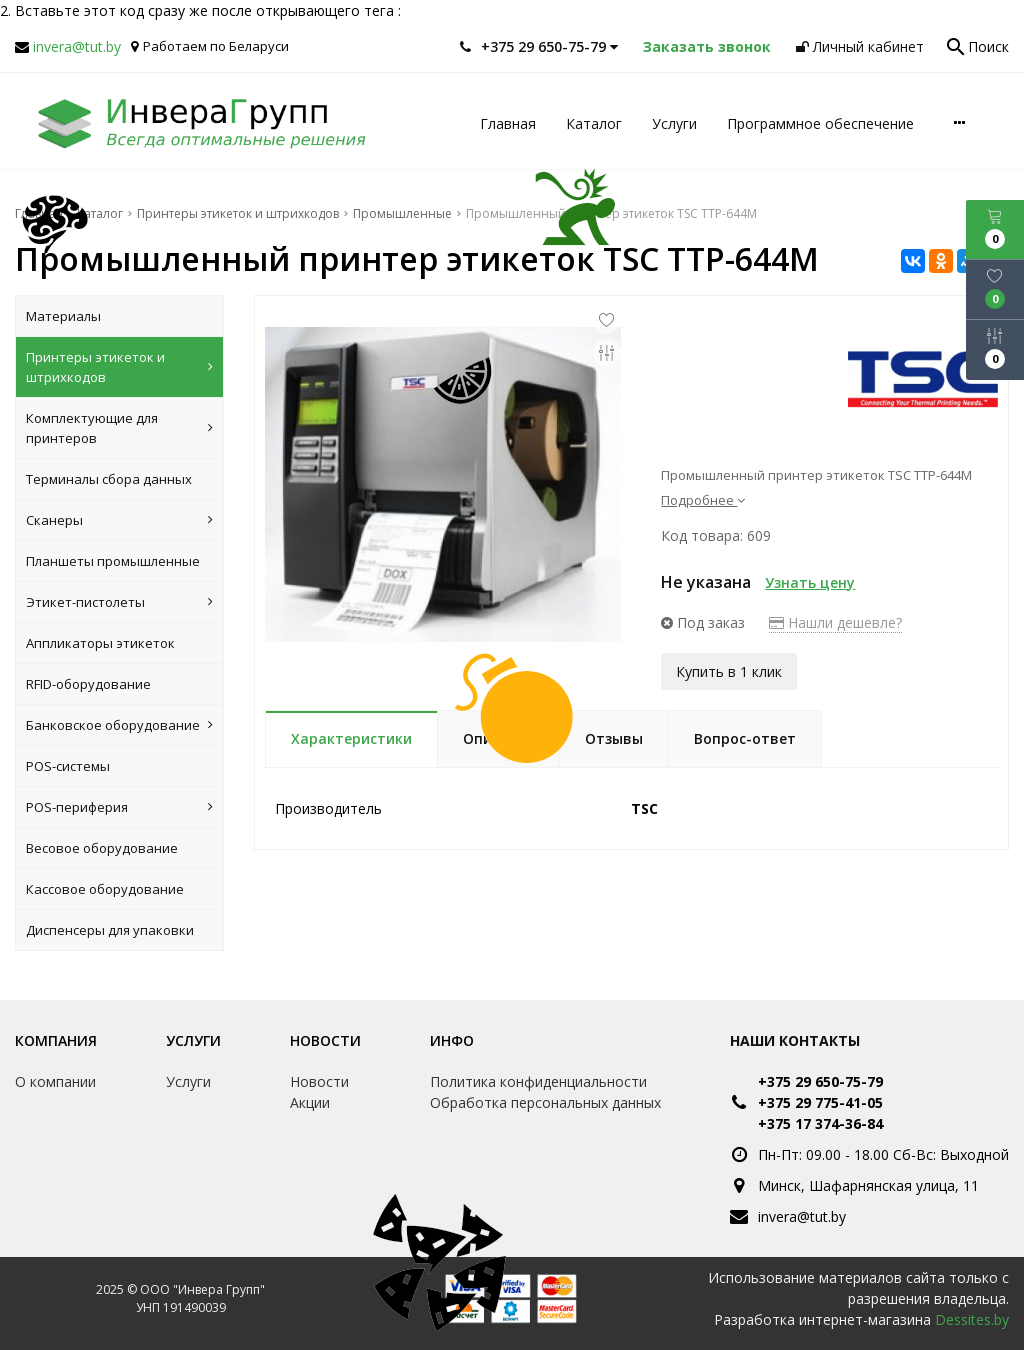 This screenshot has height=1350, width=1024. What do you see at coordinates (439, 1262) in the screenshot?
I see `browse mexican food options` at bounding box center [439, 1262].